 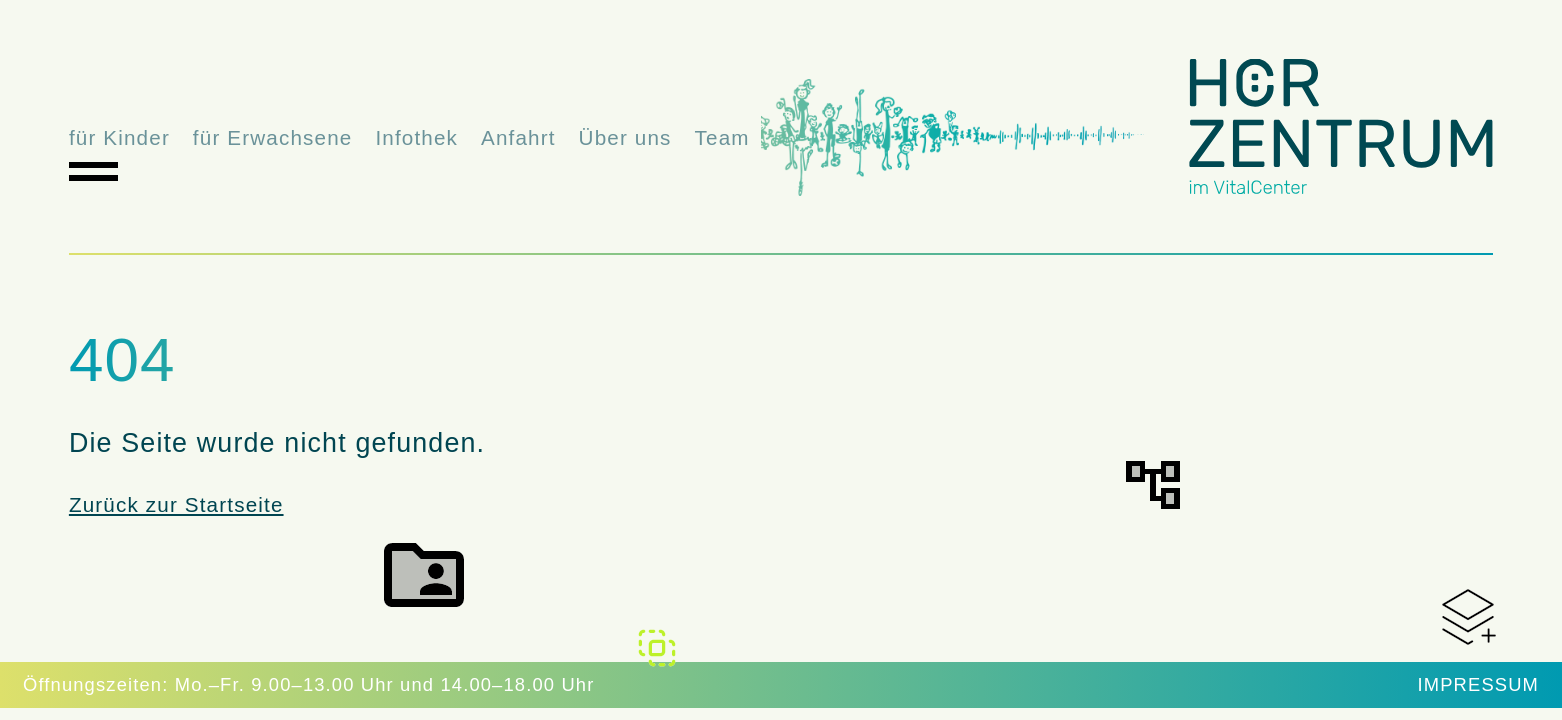 I want to click on access shared folder contents, so click(x=424, y=575).